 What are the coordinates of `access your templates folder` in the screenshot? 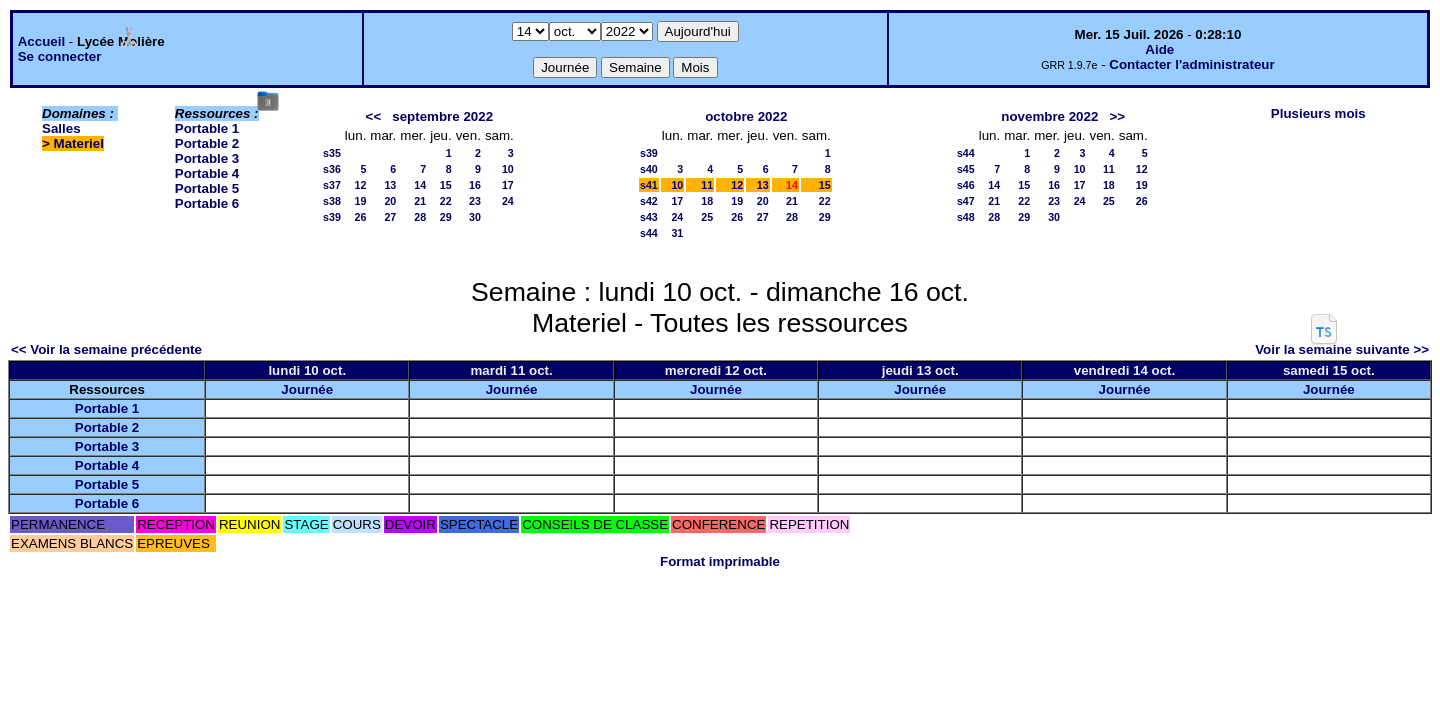 It's located at (268, 101).